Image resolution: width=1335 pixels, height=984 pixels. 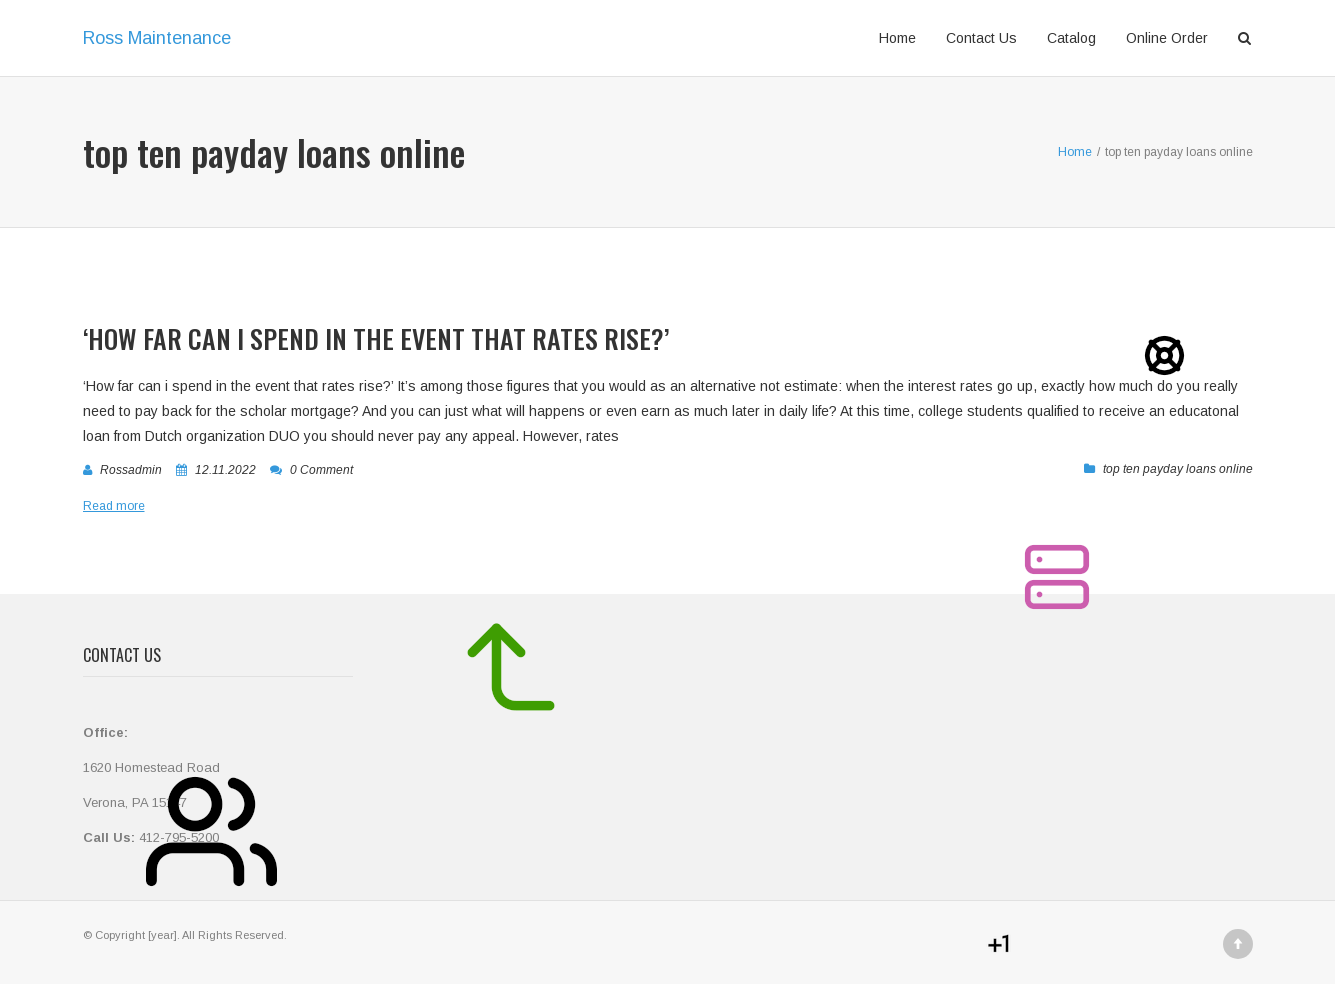 I want to click on add one to a count or quantity, so click(x=999, y=944).